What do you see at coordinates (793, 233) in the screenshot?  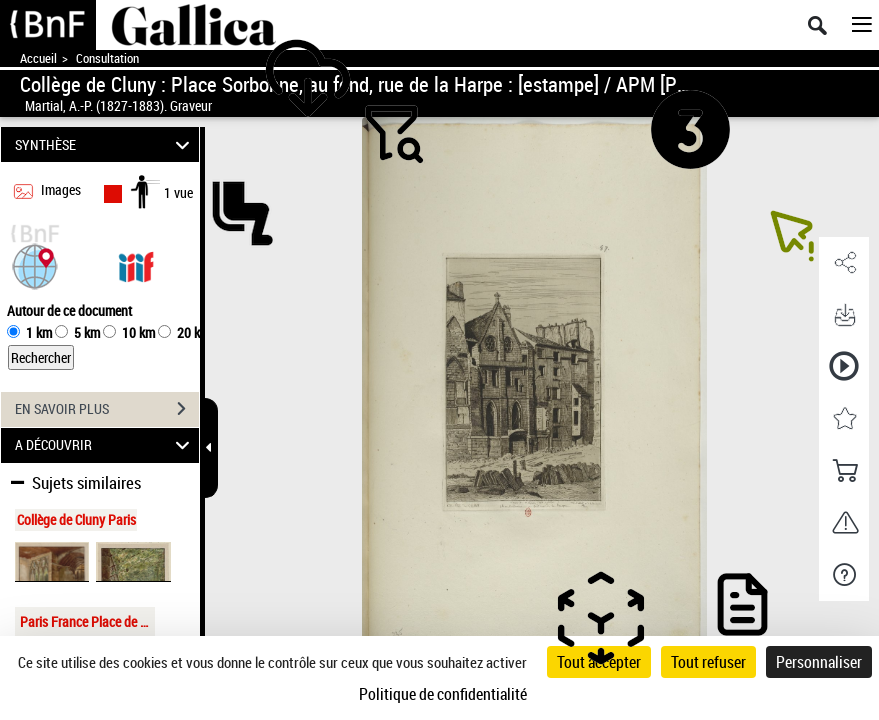 I see `cursor error or interaction warning` at bounding box center [793, 233].